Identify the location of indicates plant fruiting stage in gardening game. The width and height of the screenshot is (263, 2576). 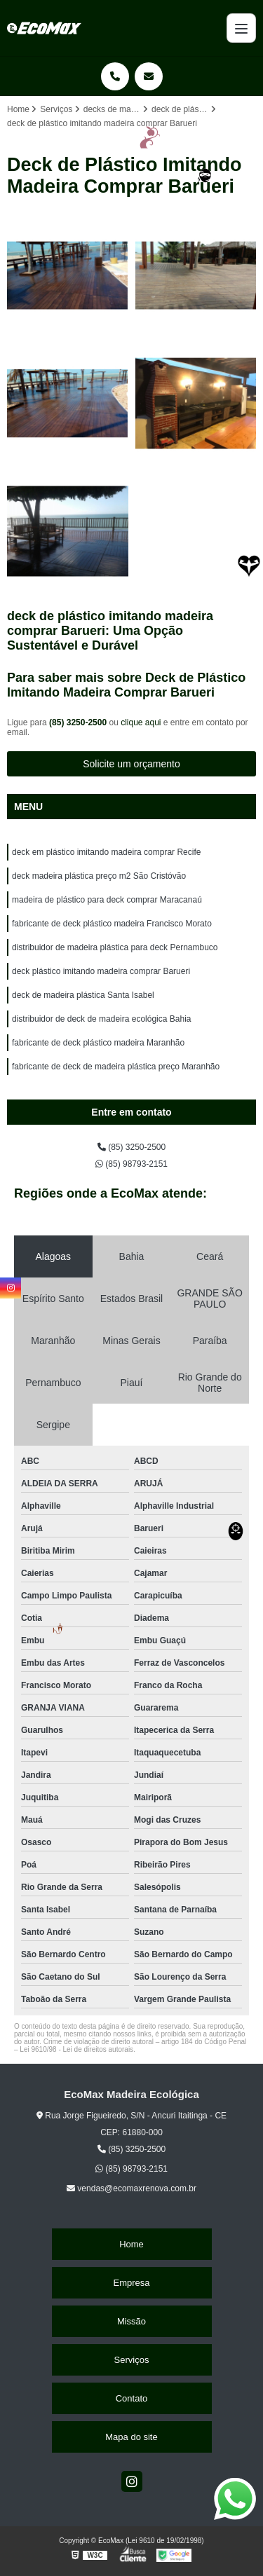
(149, 137).